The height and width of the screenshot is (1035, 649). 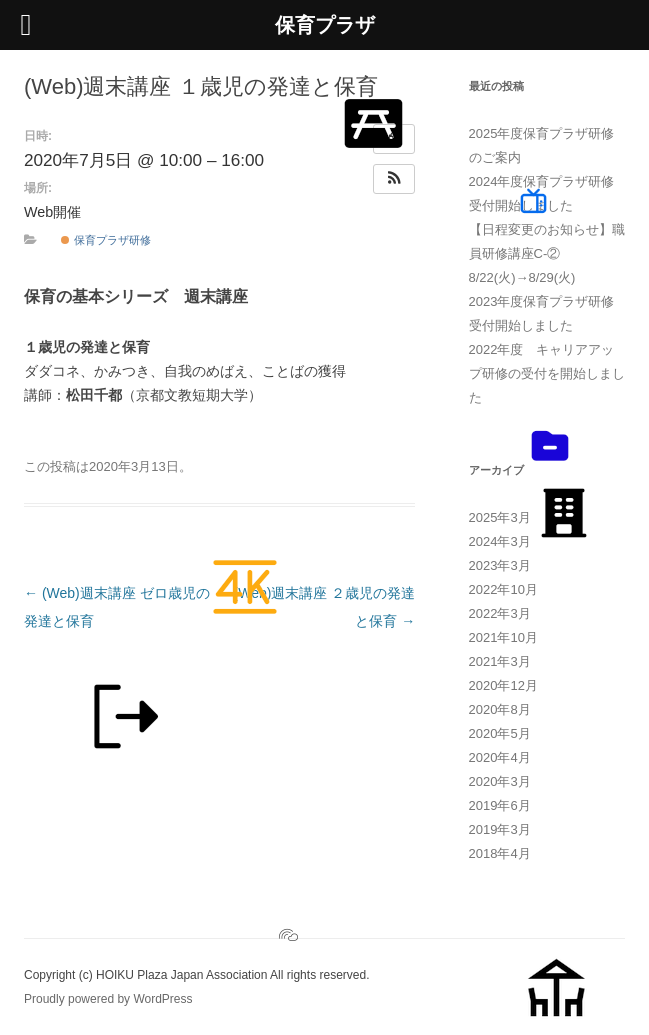 I want to click on indicates a picnic area or rest stop, so click(x=373, y=123).